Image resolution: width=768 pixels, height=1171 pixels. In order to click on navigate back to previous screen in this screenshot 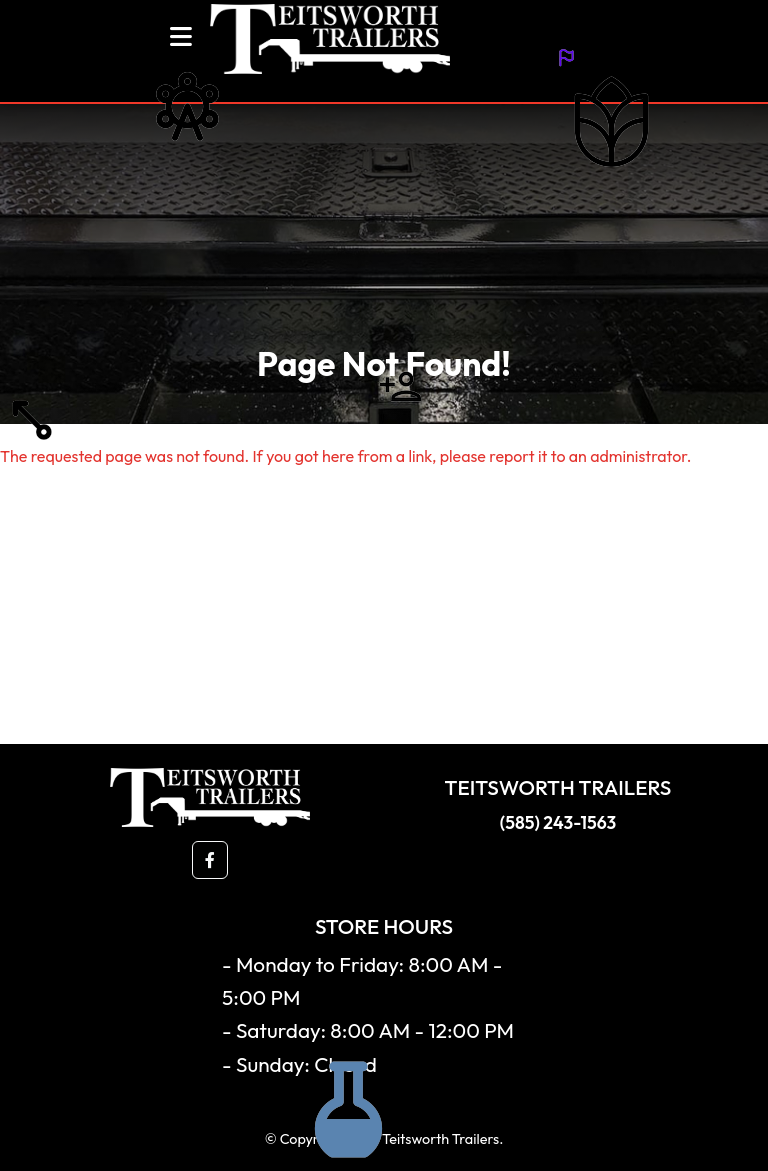, I will do `click(31, 419)`.